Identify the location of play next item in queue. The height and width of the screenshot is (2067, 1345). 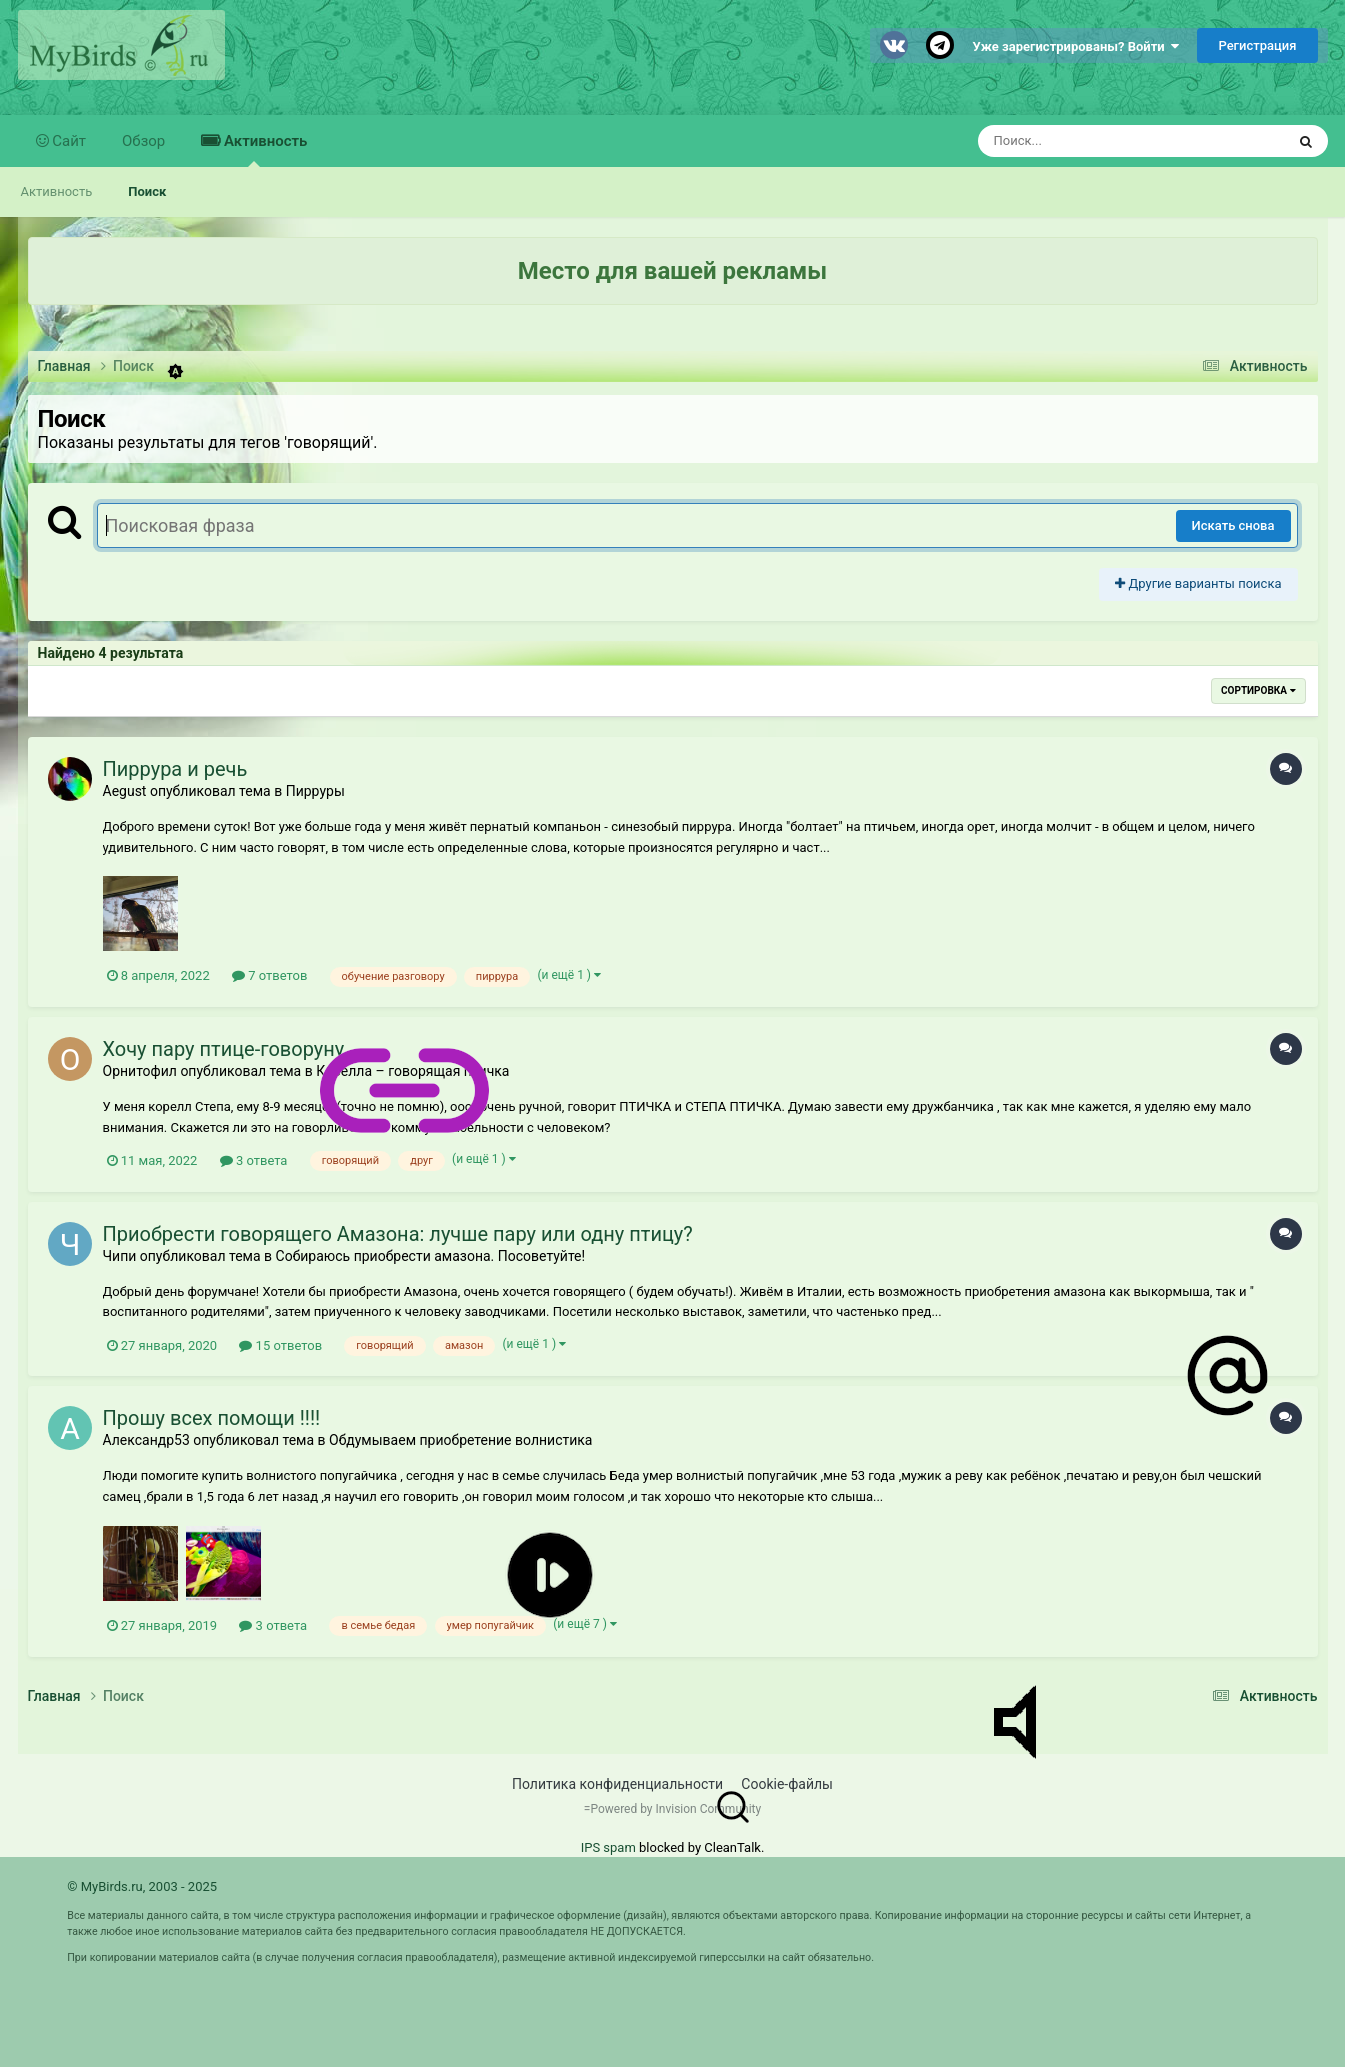
(550, 1575).